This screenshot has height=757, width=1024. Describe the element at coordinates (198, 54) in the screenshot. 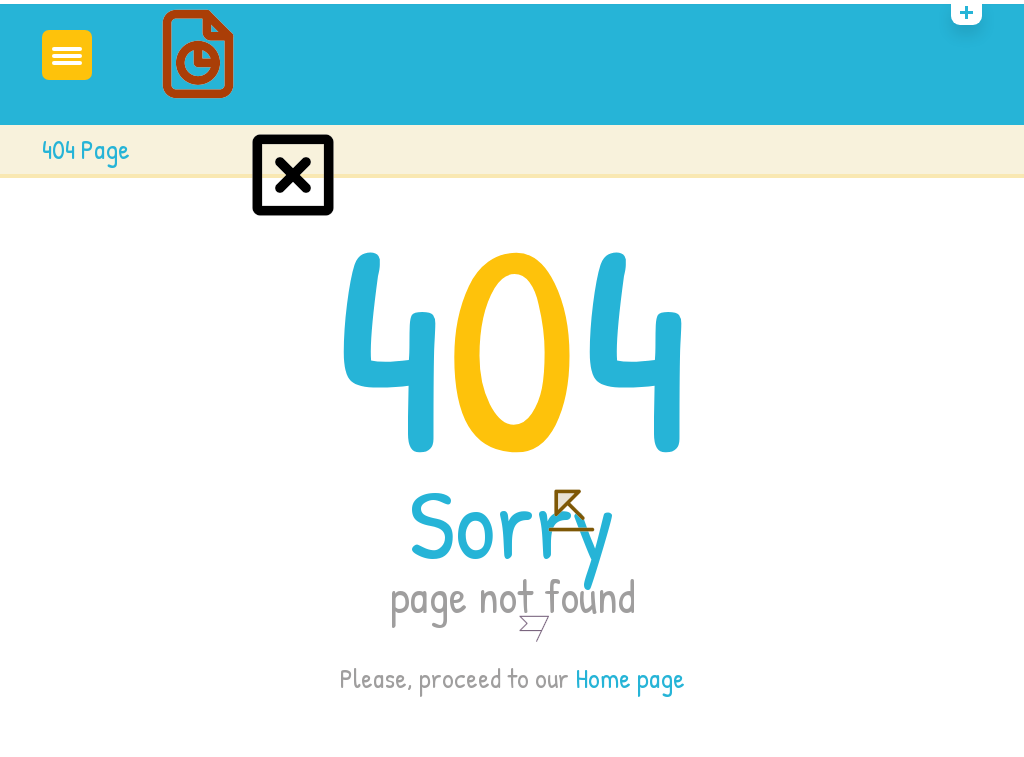

I see `view file with chart or analytics data` at that location.